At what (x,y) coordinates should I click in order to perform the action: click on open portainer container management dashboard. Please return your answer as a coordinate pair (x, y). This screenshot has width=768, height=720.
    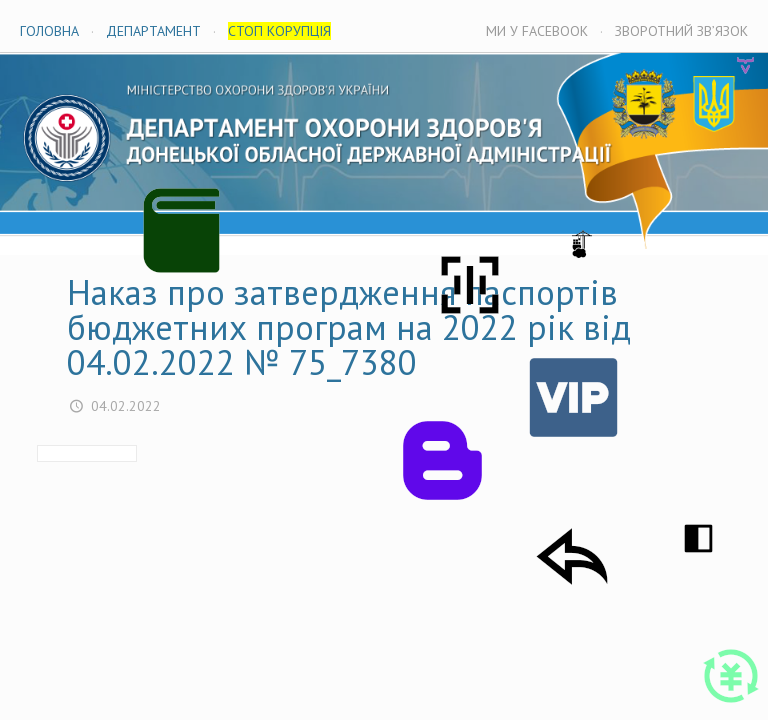
    Looking at the image, I should click on (582, 244).